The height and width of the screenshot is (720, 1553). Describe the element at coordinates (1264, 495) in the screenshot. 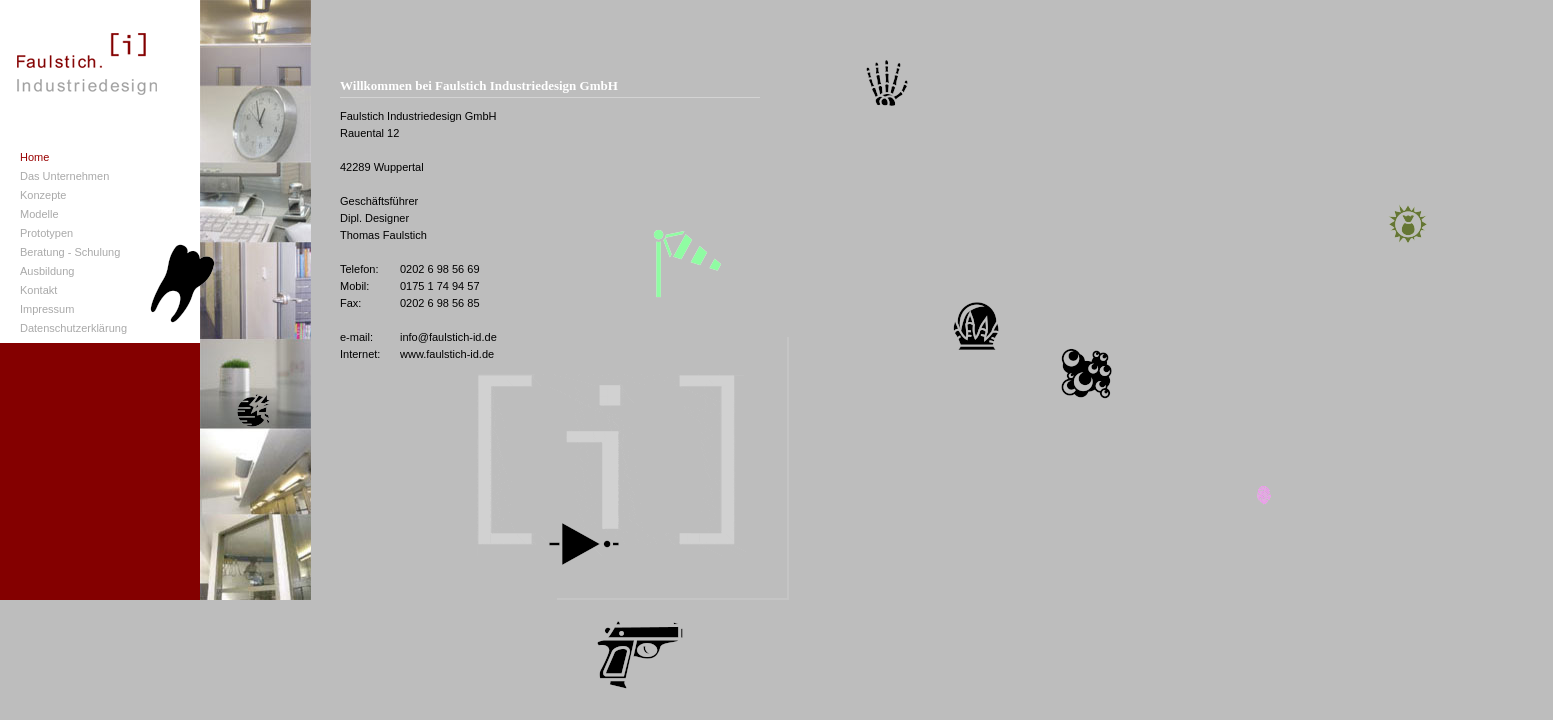

I see `authenticate using fingerprint` at that location.